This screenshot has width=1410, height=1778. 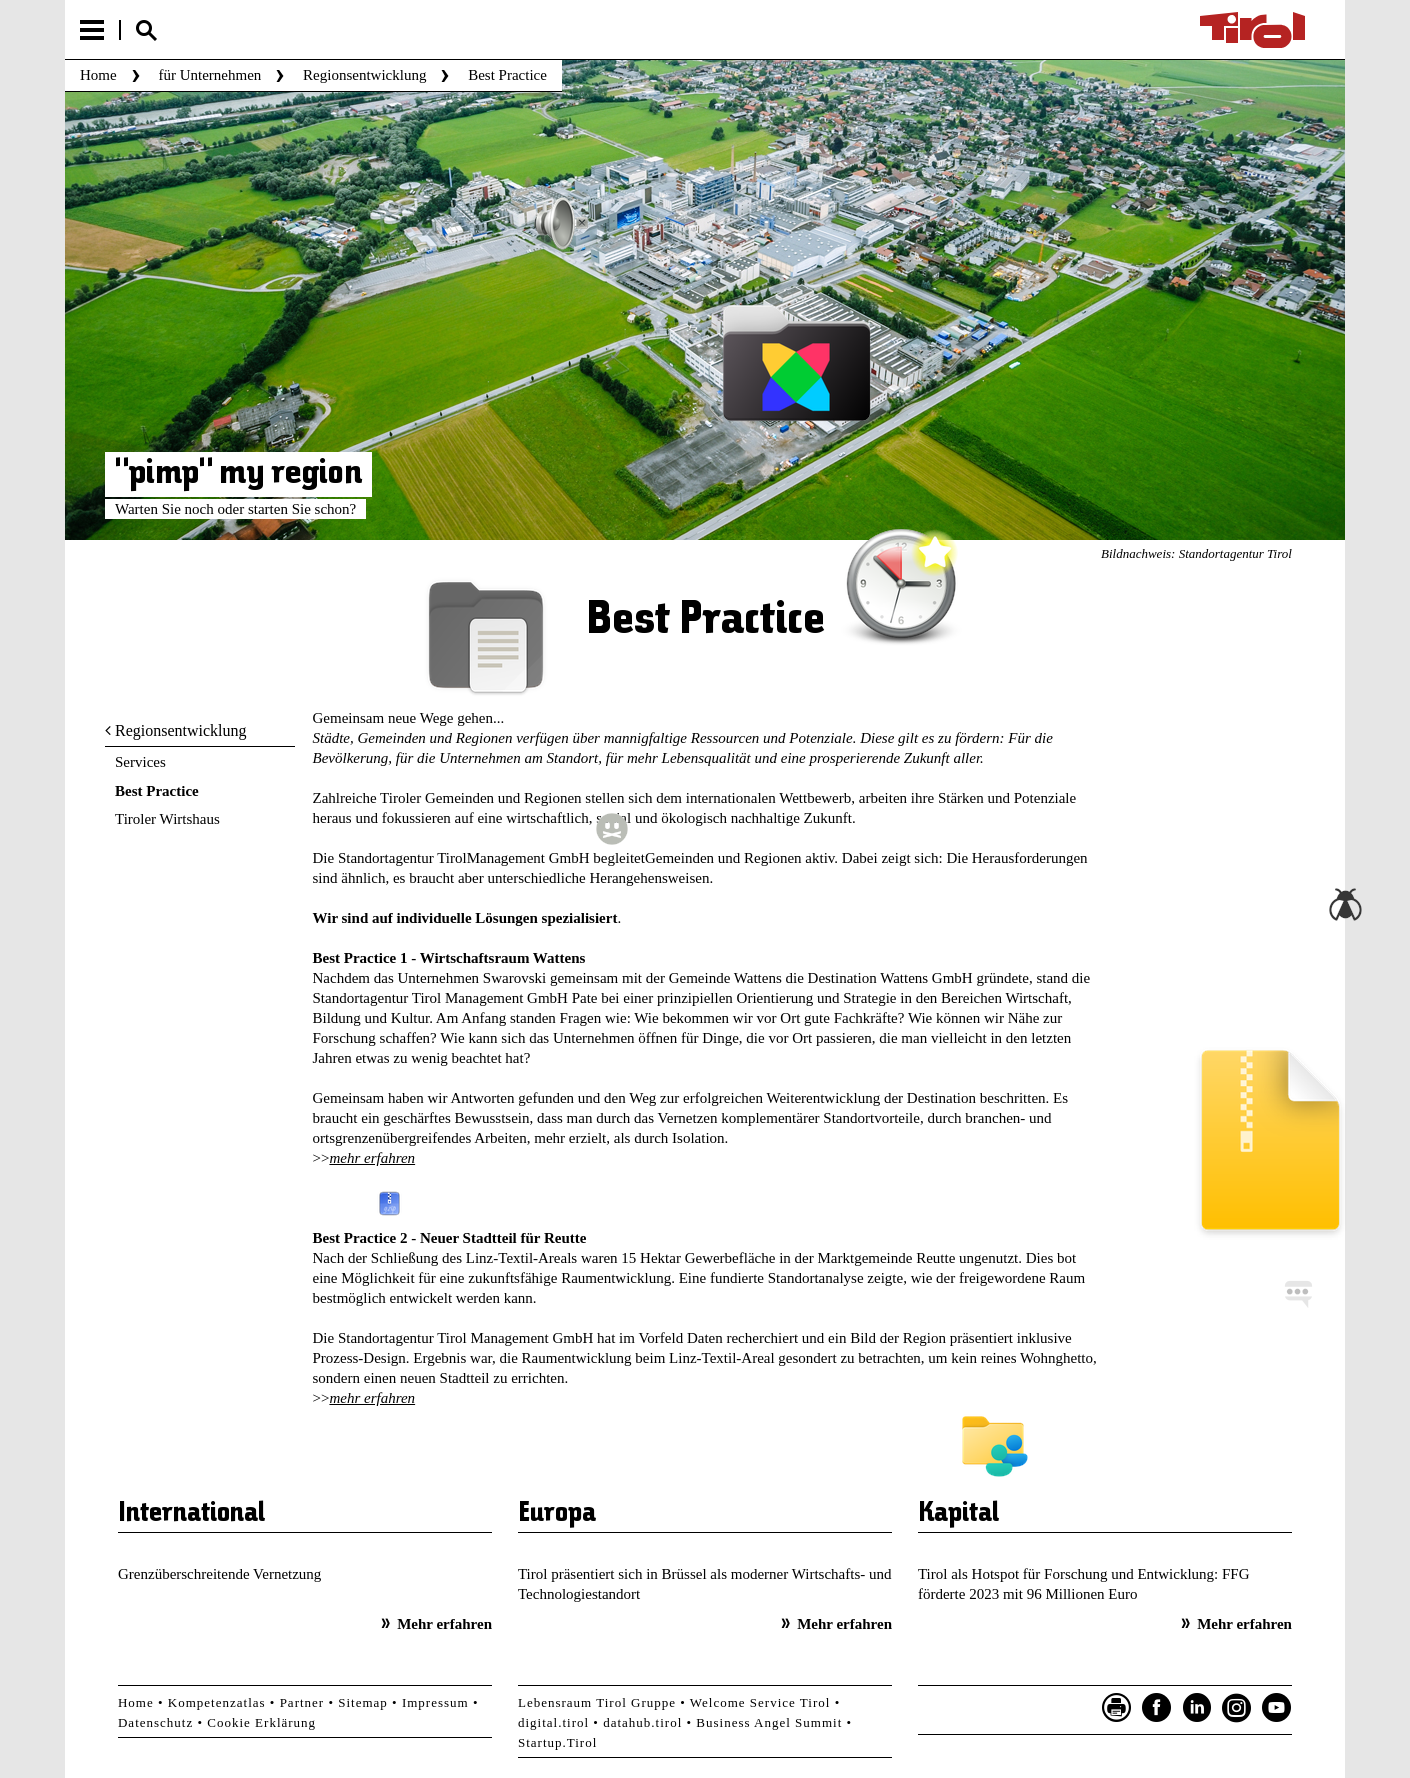 I want to click on create a new calendar appointment, so click(x=903, y=583).